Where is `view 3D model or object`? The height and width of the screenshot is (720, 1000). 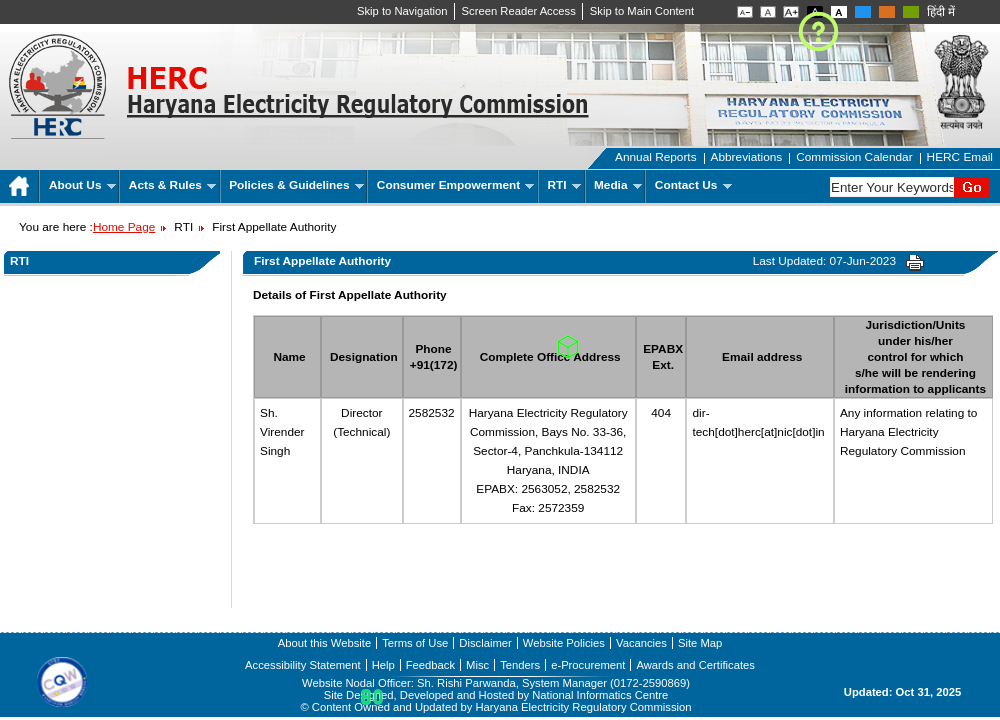 view 3D model or object is located at coordinates (568, 347).